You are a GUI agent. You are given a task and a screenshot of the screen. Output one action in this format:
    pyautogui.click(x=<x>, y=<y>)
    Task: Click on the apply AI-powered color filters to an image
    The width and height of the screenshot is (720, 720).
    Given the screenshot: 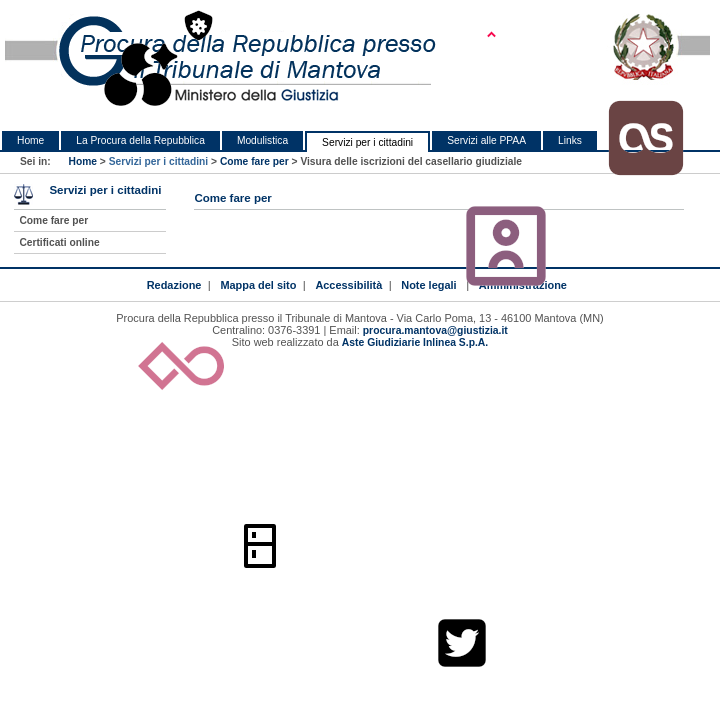 What is the action you would take?
    pyautogui.click(x=139, y=79)
    